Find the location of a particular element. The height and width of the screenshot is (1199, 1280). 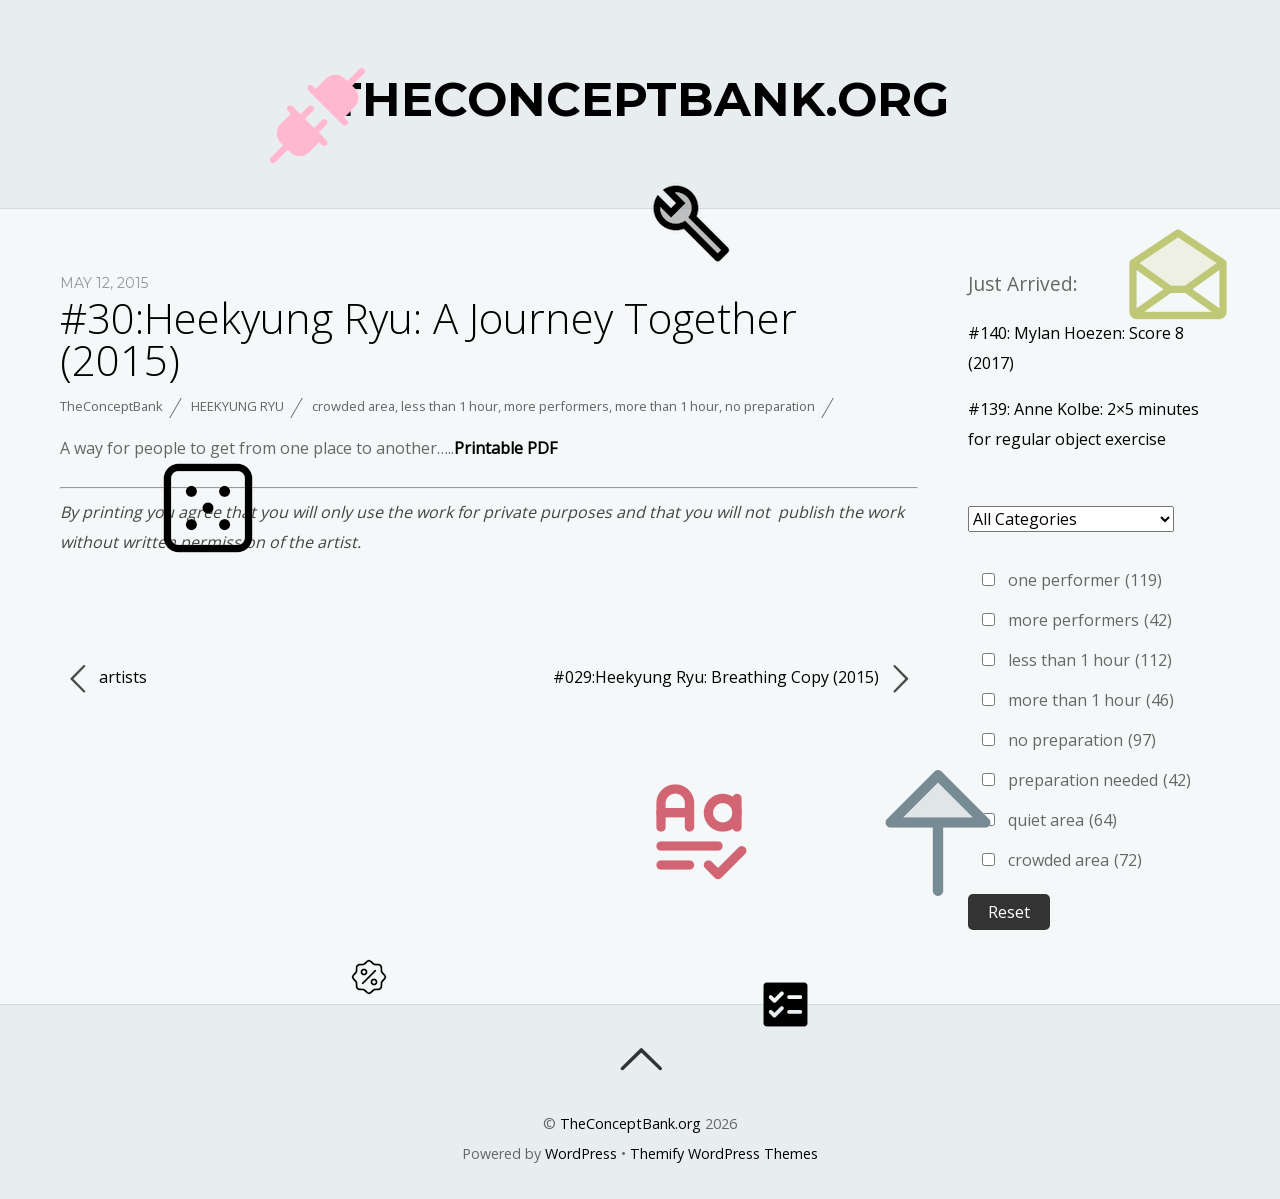

access settings or configuration options is located at coordinates (691, 223).